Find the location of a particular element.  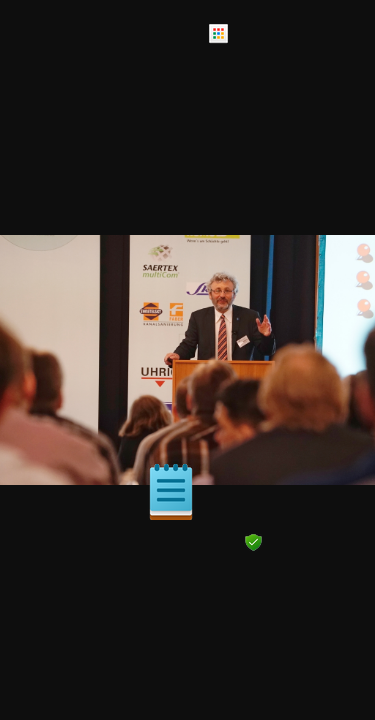

indicates system security check passed is located at coordinates (253, 542).